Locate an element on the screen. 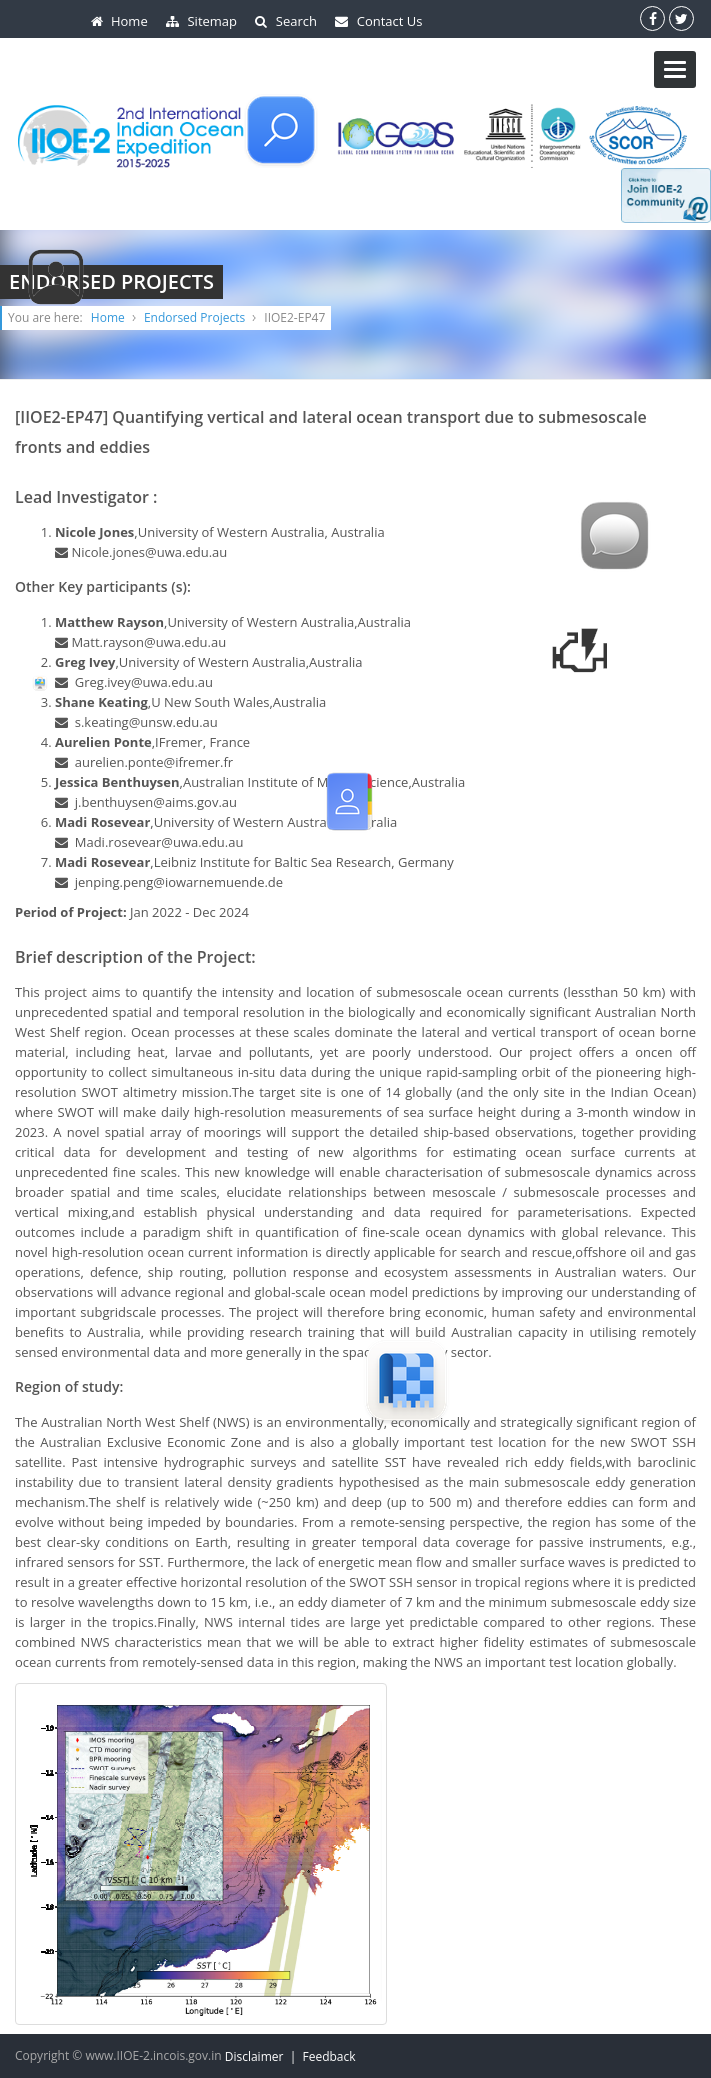 The height and width of the screenshot is (2078, 711). open Blanket ambient sound app is located at coordinates (406, 1380).